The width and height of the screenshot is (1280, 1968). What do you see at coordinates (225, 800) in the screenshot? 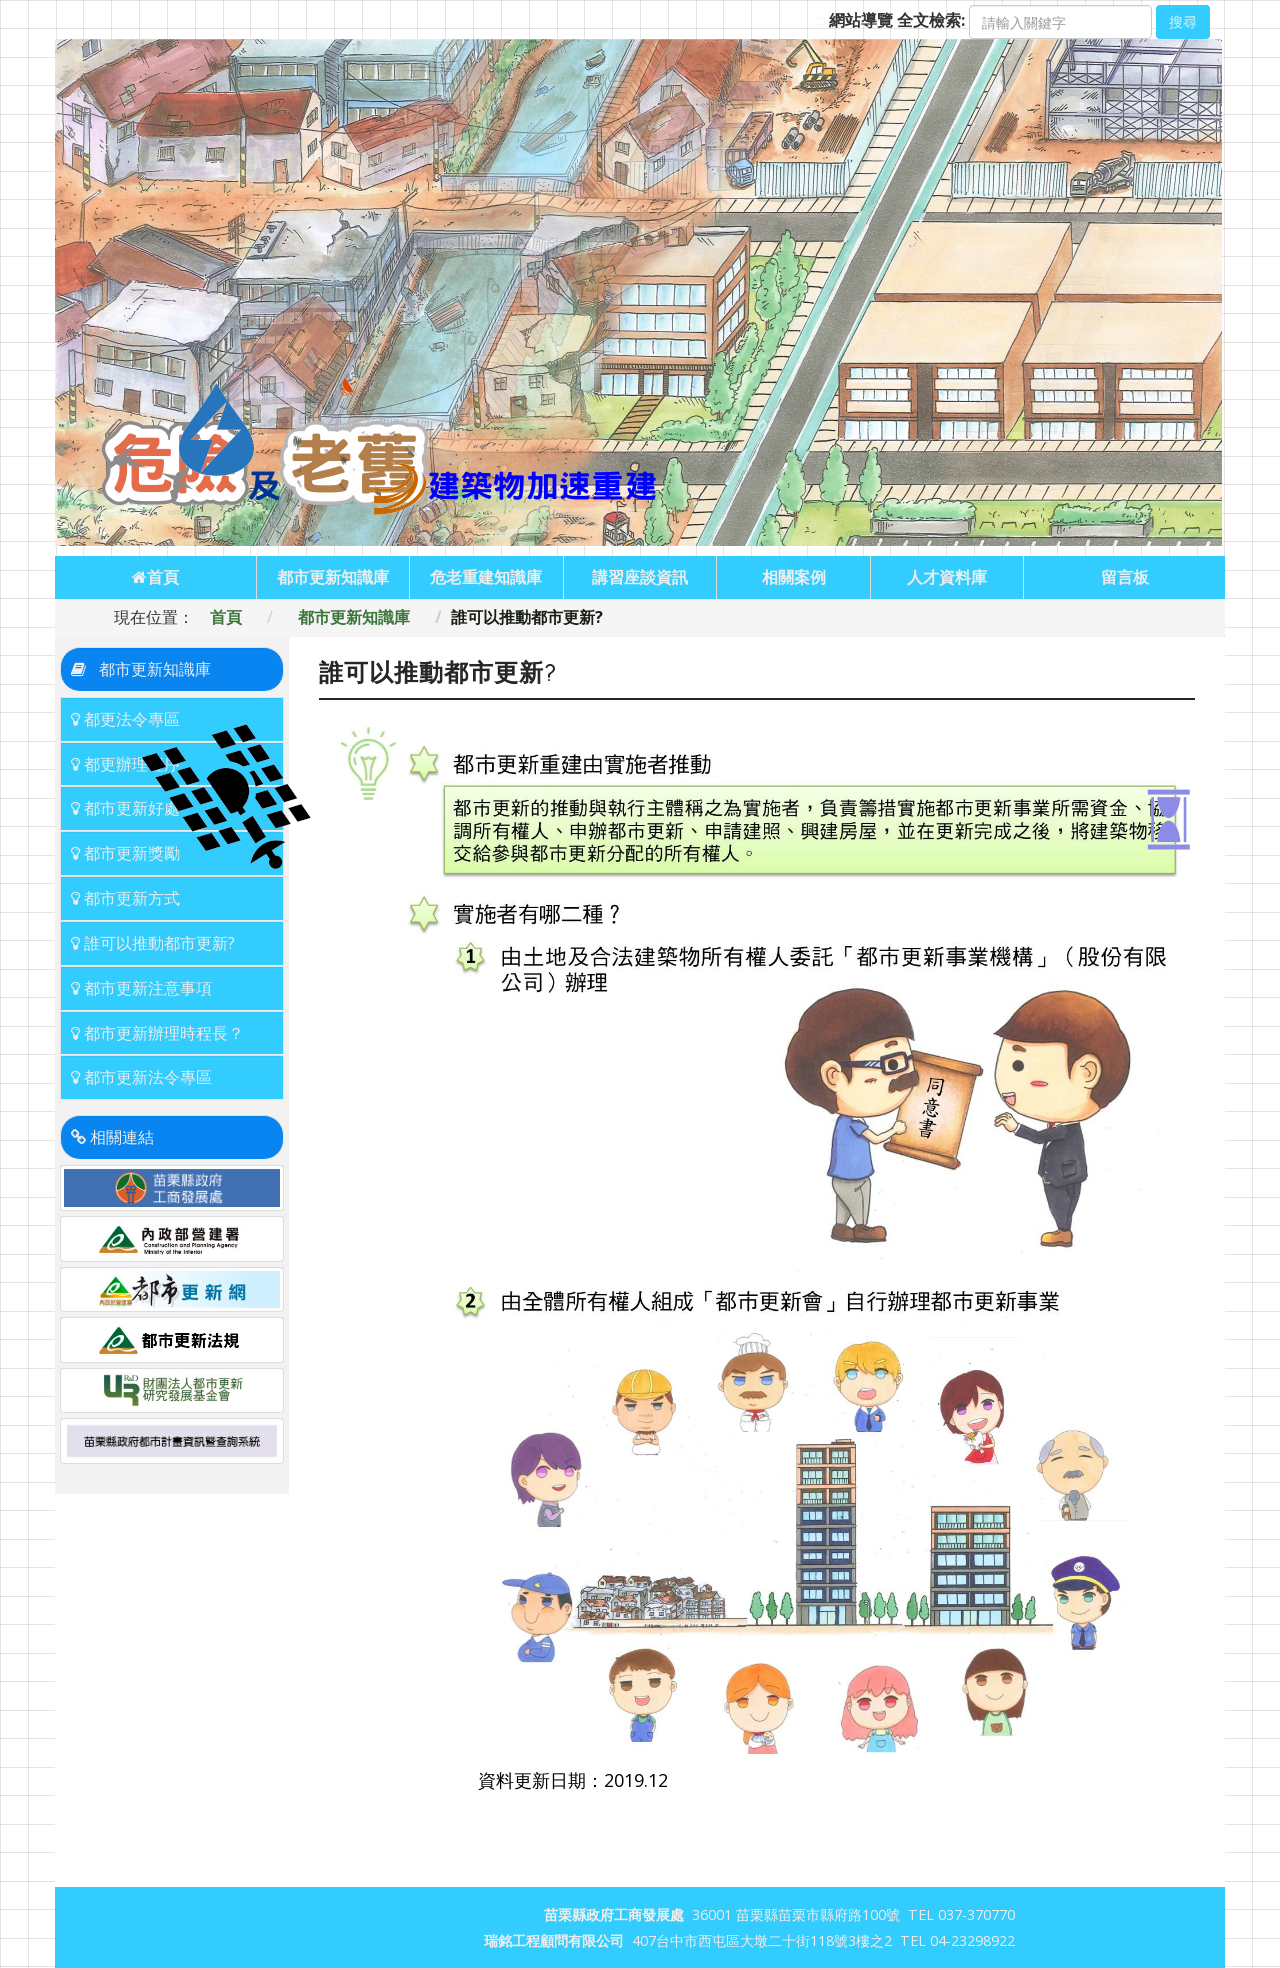
I see `access satellite or space-related features` at bounding box center [225, 800].